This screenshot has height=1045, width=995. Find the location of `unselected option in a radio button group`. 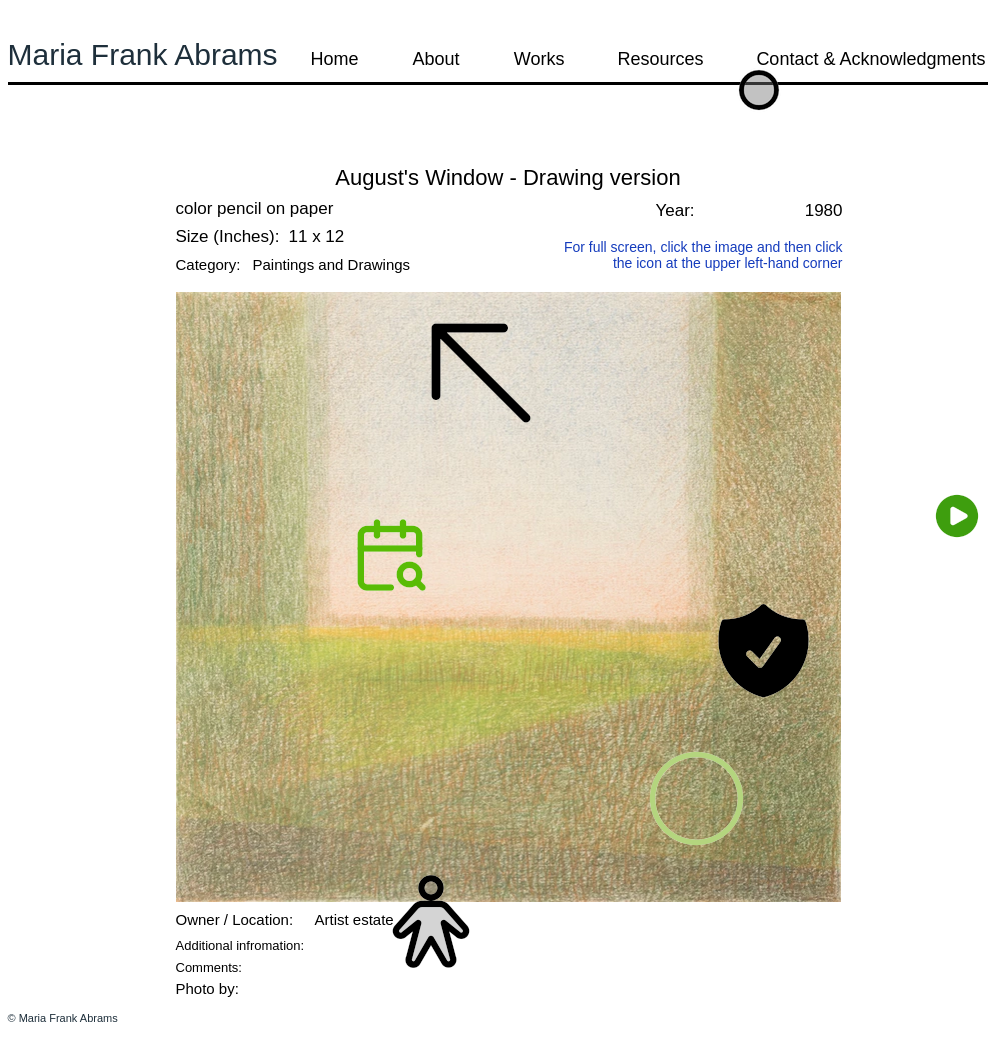

unselected option in a radio button group is located at coordinates (696, 798).